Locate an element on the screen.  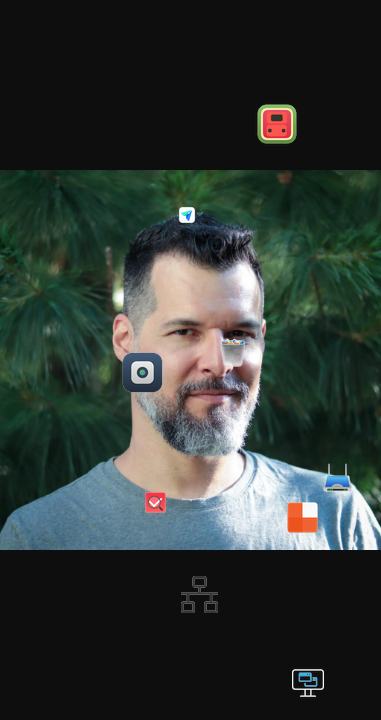
open fondo wallpaper app is located at coordinates (142, 372).